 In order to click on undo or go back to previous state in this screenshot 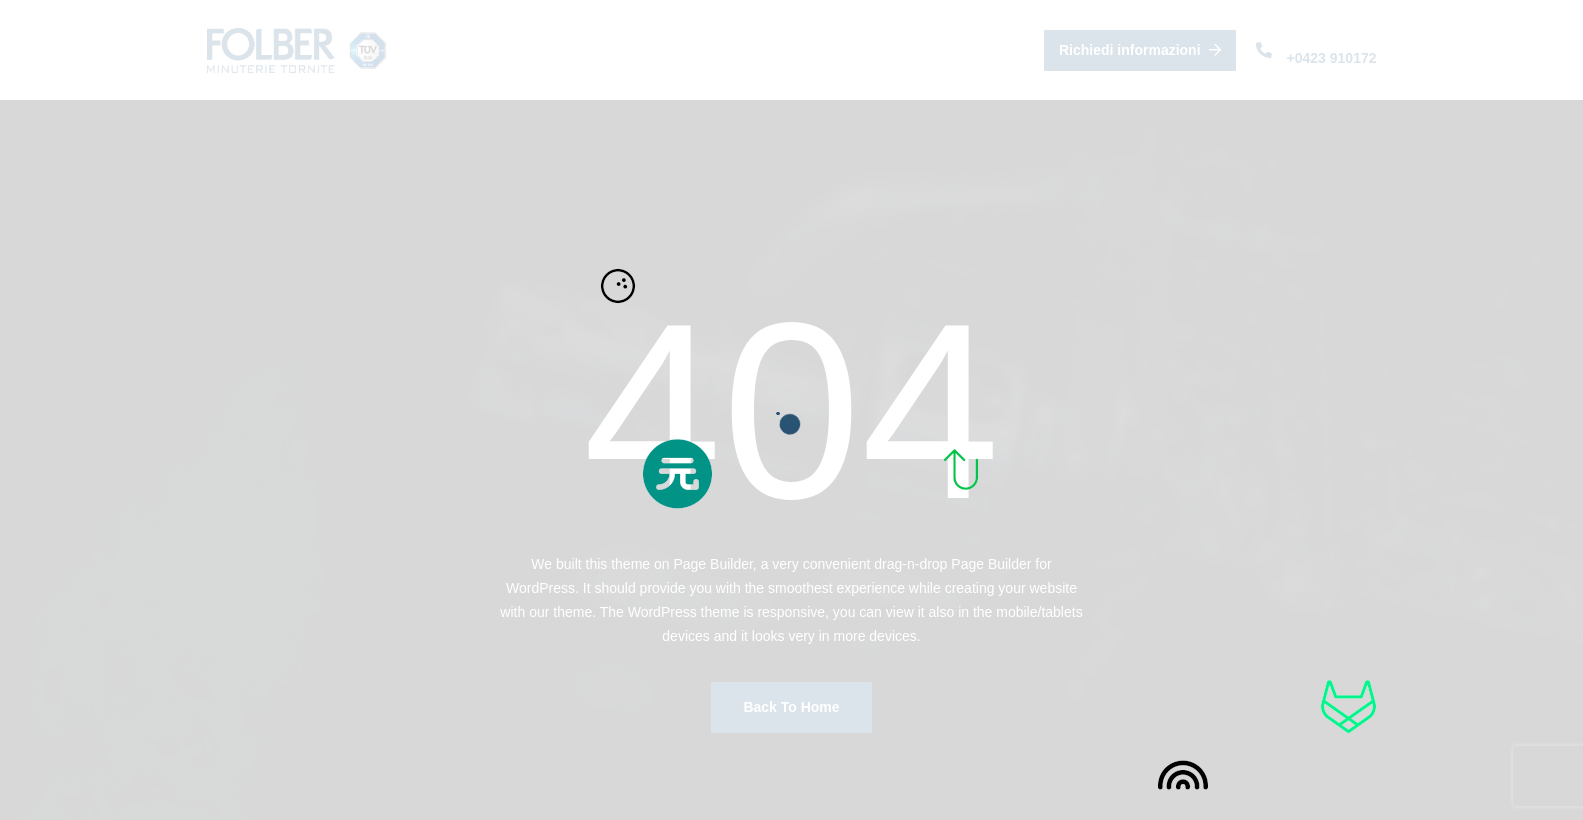, I will do `click(962, 469)`.